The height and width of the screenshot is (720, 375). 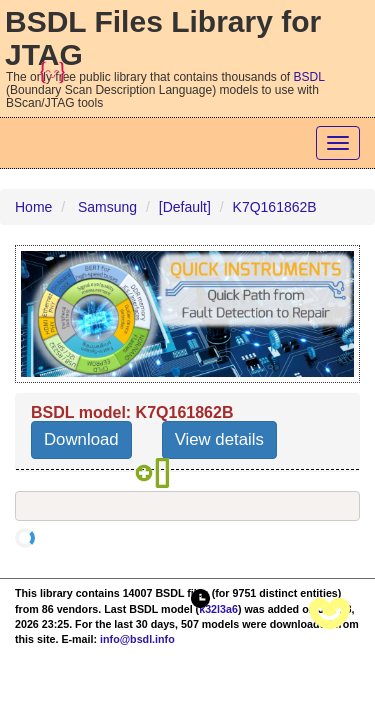 What do you see at coordinates (200, 598) in the screenshot?
I see `view current time or clock` at bounding box center [200, 598].